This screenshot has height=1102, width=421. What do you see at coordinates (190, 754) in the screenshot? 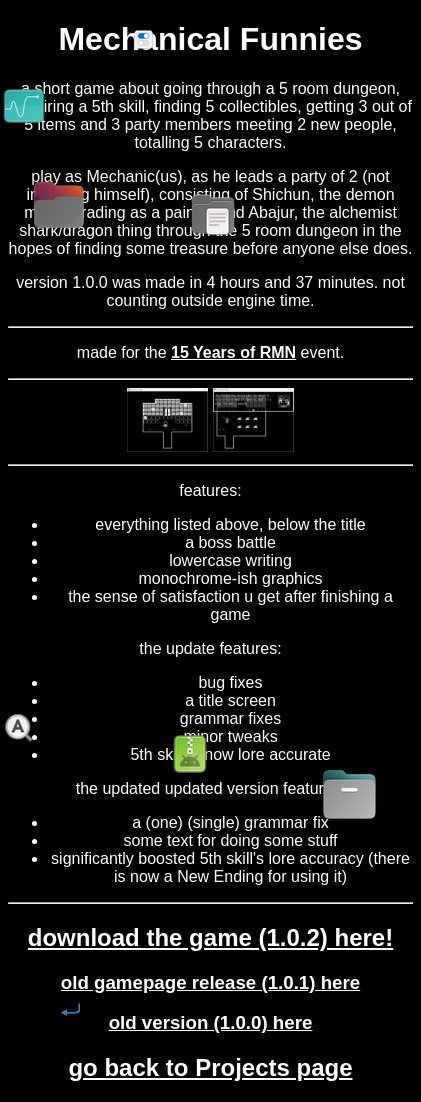
I see `an android application package file` at bounding box center [190, 754].